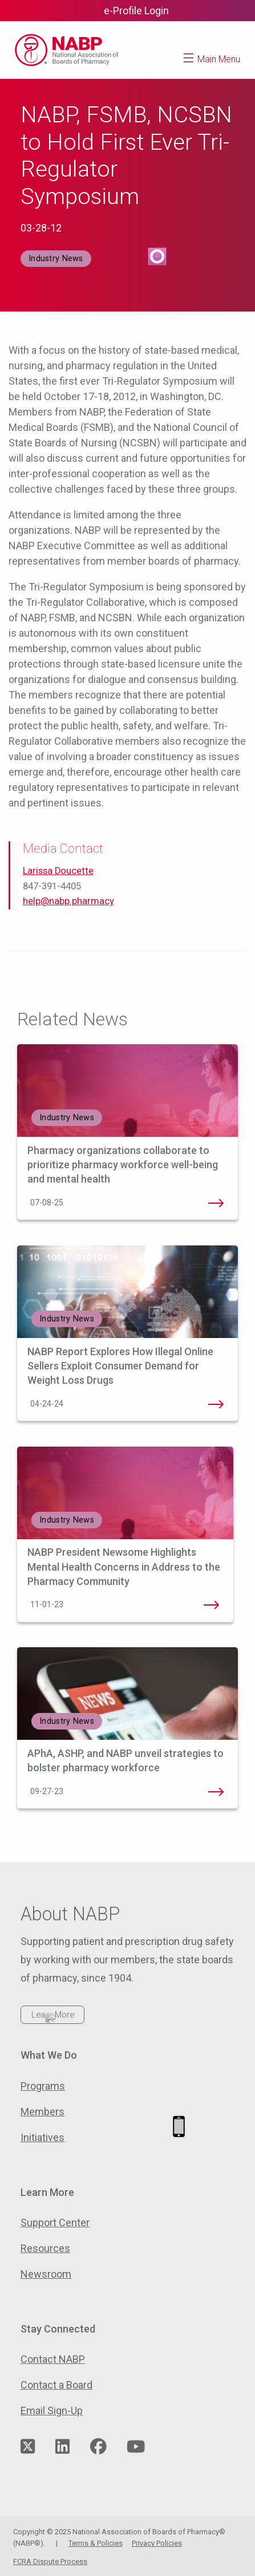 The width and height of the screenshot is (255, 2576). What do you see at coordinates (179, 2126) in the screenshot?
I see `view connected iPhone device` at bounding box center [179, 2126].